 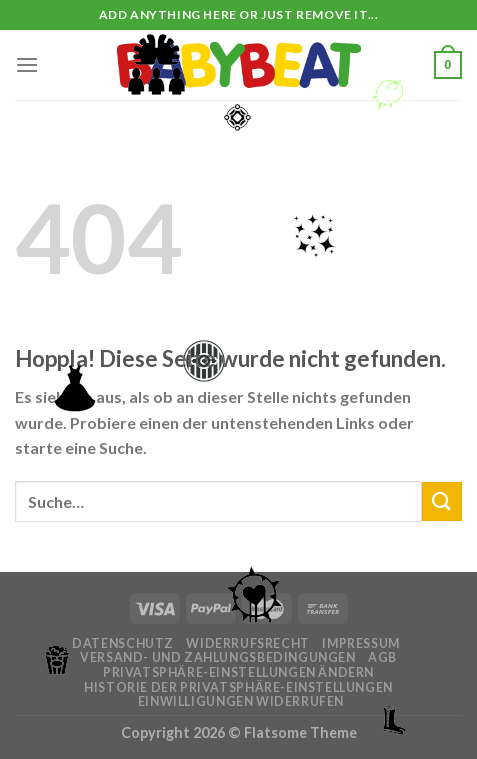 I want to click on access collaborative brainstorming features, so click(x=156, y=64).